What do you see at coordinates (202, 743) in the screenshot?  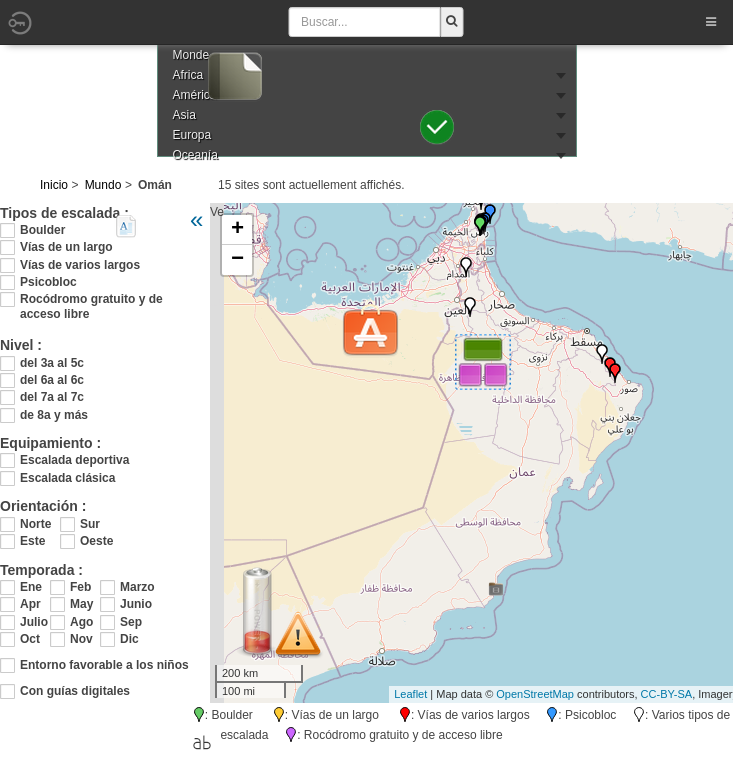 I see `access font settings and preferences` at bounding box center [202, 743].